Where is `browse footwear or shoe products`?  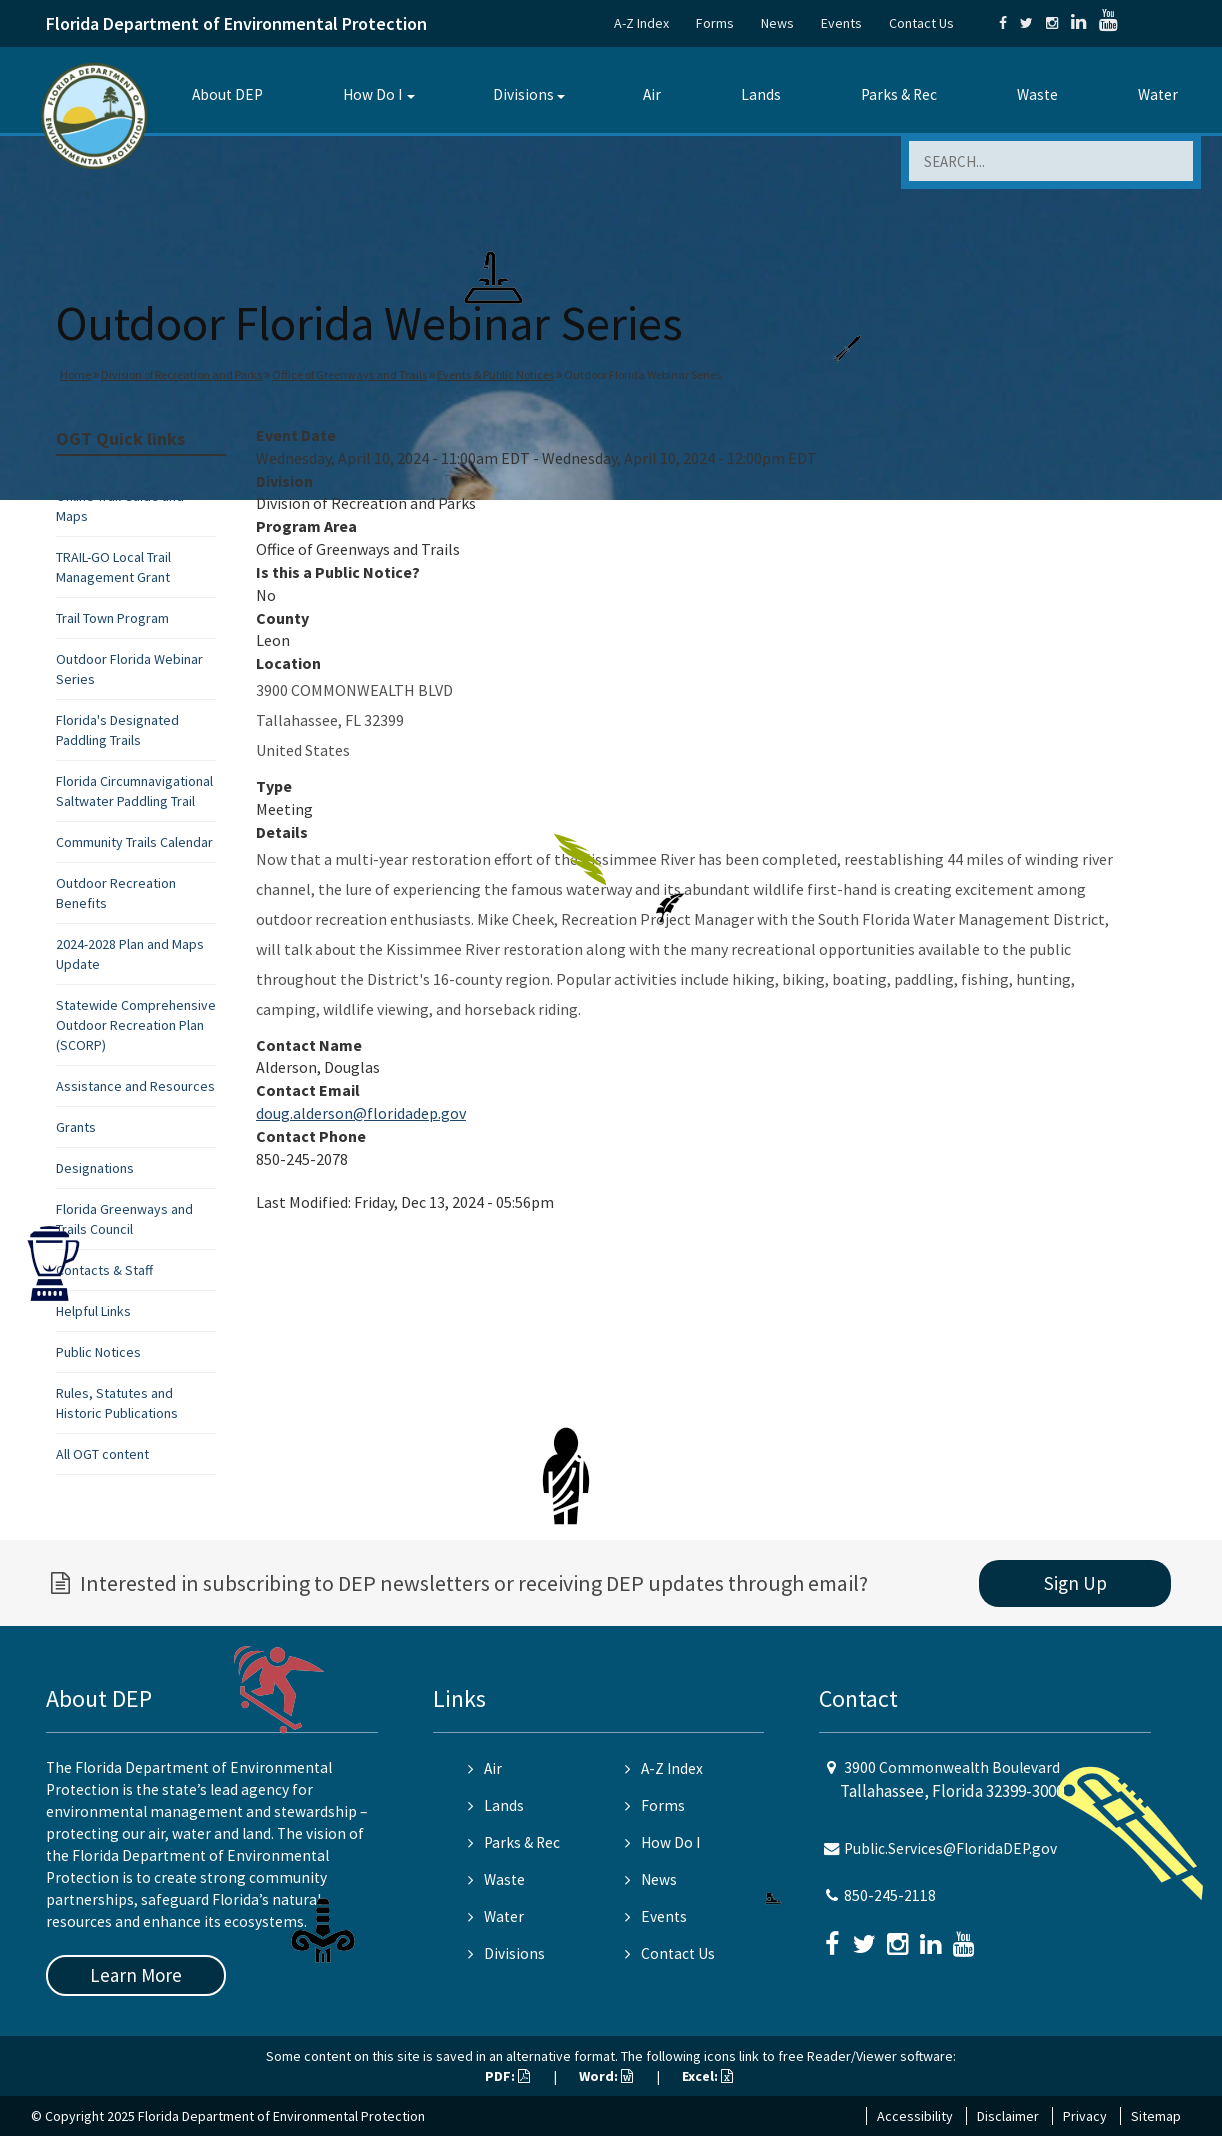
browse footwear or shoe products is located at coordinates (773, 1898).